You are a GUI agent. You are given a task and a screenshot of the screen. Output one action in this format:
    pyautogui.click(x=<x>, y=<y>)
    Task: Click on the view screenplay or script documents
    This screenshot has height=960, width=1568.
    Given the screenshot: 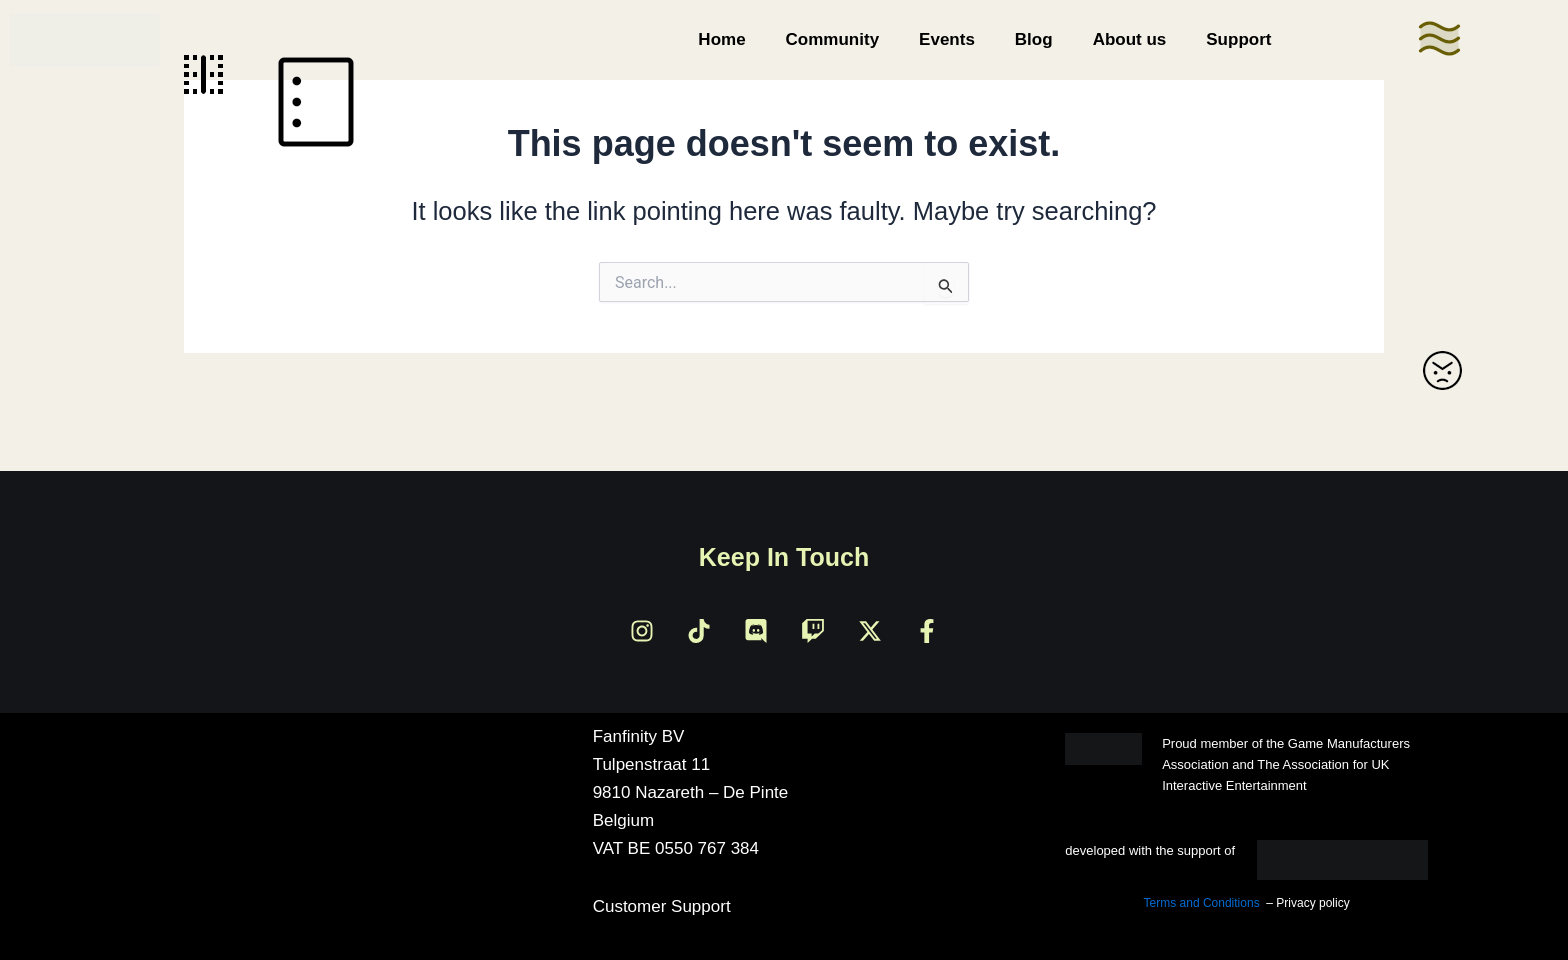 What is the action you would take?
    pyautogui.click(x=316, y=102)
    